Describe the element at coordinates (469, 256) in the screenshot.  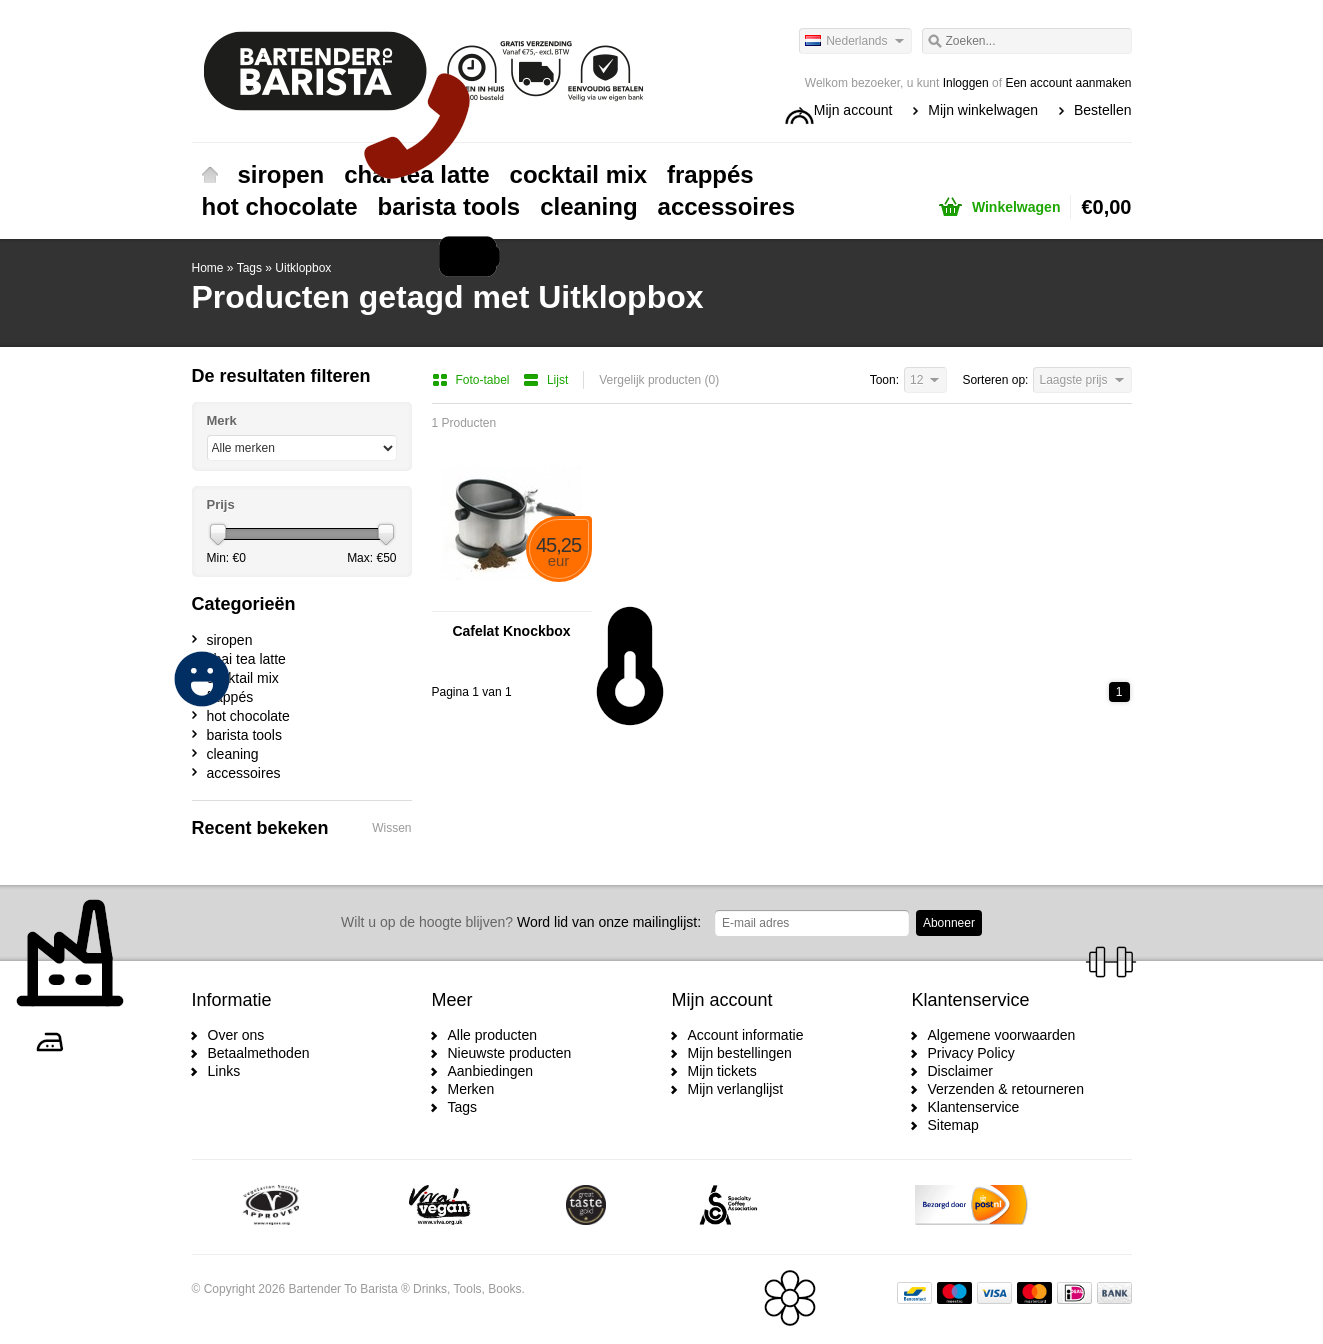
I see `indicates current battery level` at that location.